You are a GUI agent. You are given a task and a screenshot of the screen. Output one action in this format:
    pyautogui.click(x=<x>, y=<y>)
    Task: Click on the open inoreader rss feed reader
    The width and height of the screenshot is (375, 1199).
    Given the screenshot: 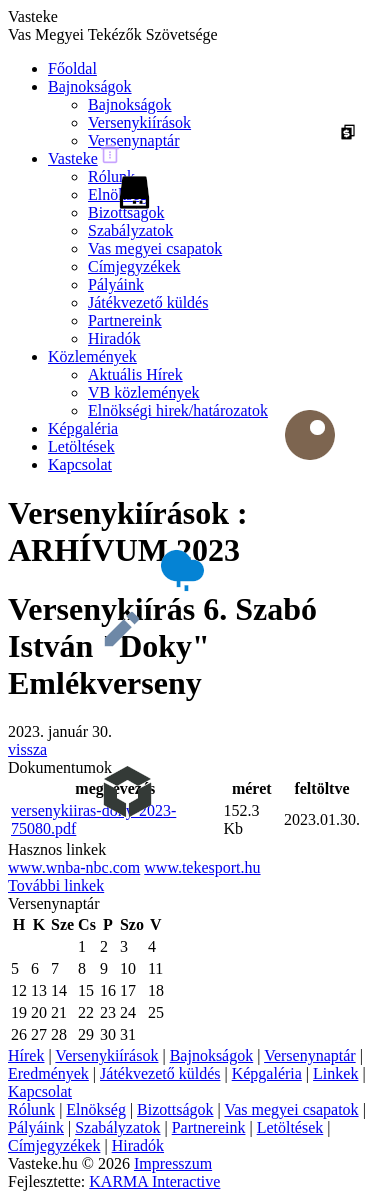 What is the action you would take?
    pyautogui.click(x=310, y=435)
    